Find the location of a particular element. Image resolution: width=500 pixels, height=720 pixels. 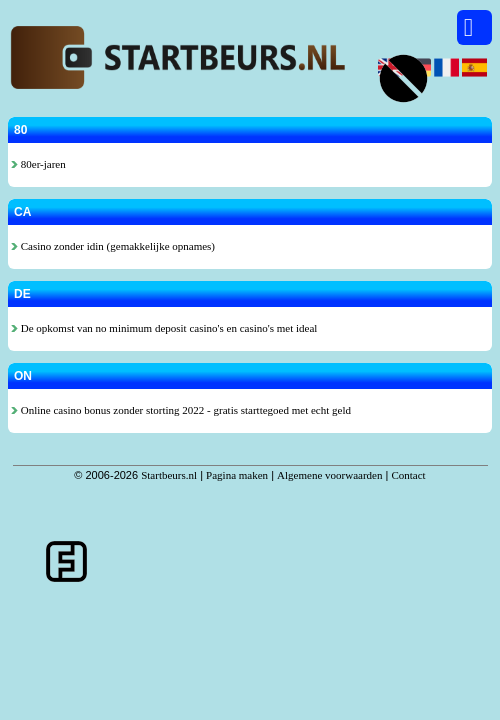

open friendica social network is located at coordinates (66, 561).